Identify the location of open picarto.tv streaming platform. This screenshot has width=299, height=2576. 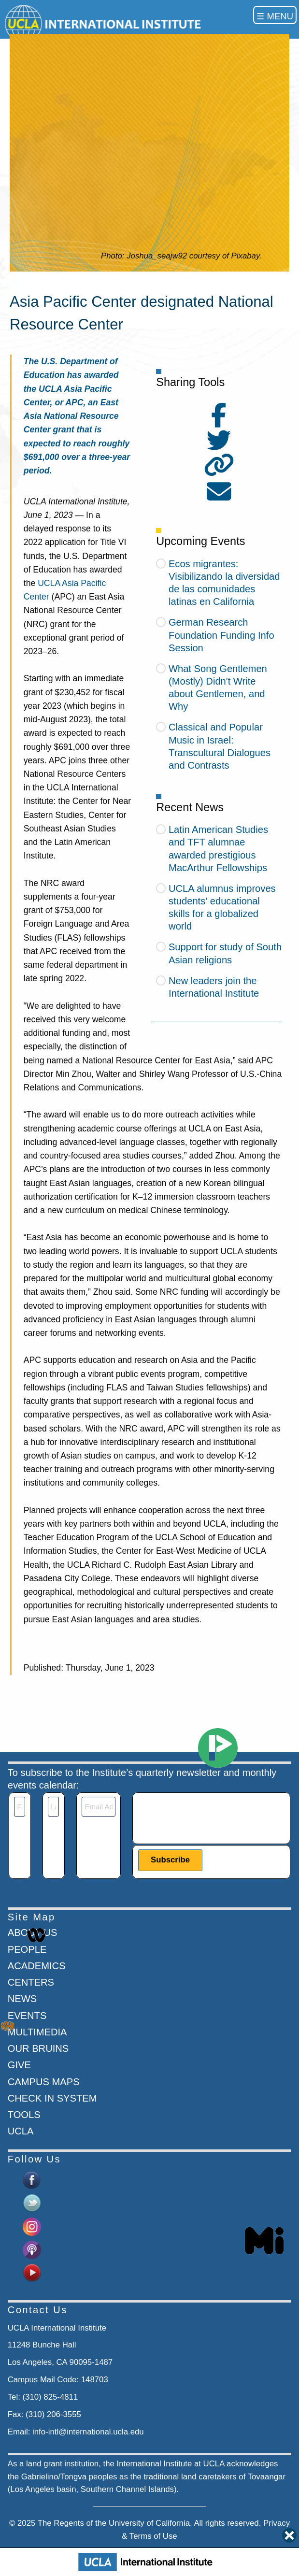
(218, 1748).